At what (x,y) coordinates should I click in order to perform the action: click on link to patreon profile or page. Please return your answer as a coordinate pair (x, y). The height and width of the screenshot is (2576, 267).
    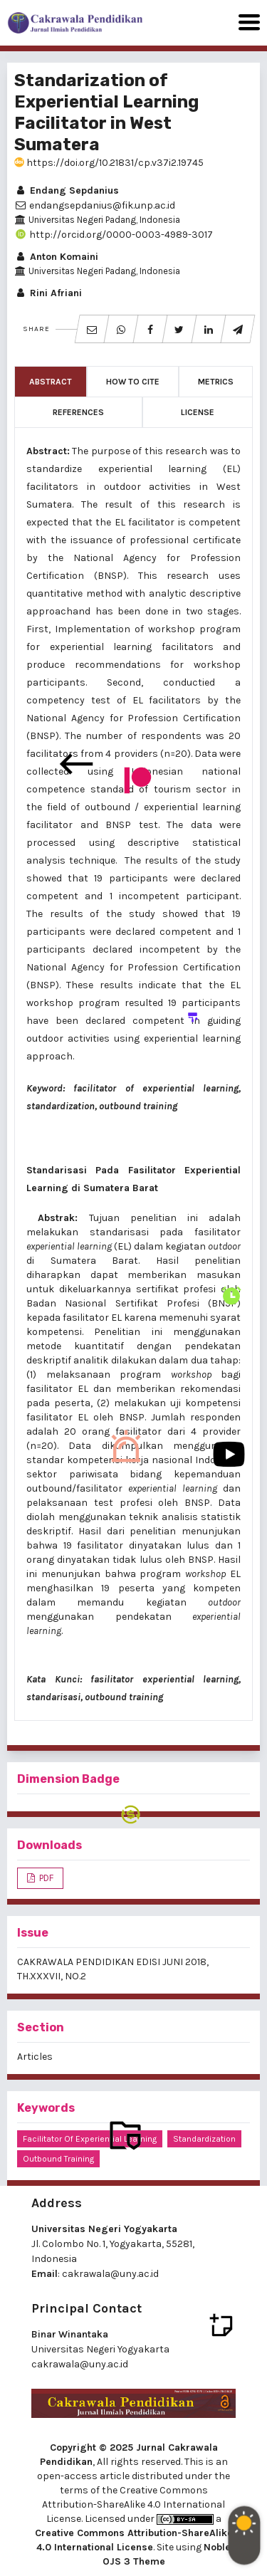
    Looking at the image, I should click on (137, 780).